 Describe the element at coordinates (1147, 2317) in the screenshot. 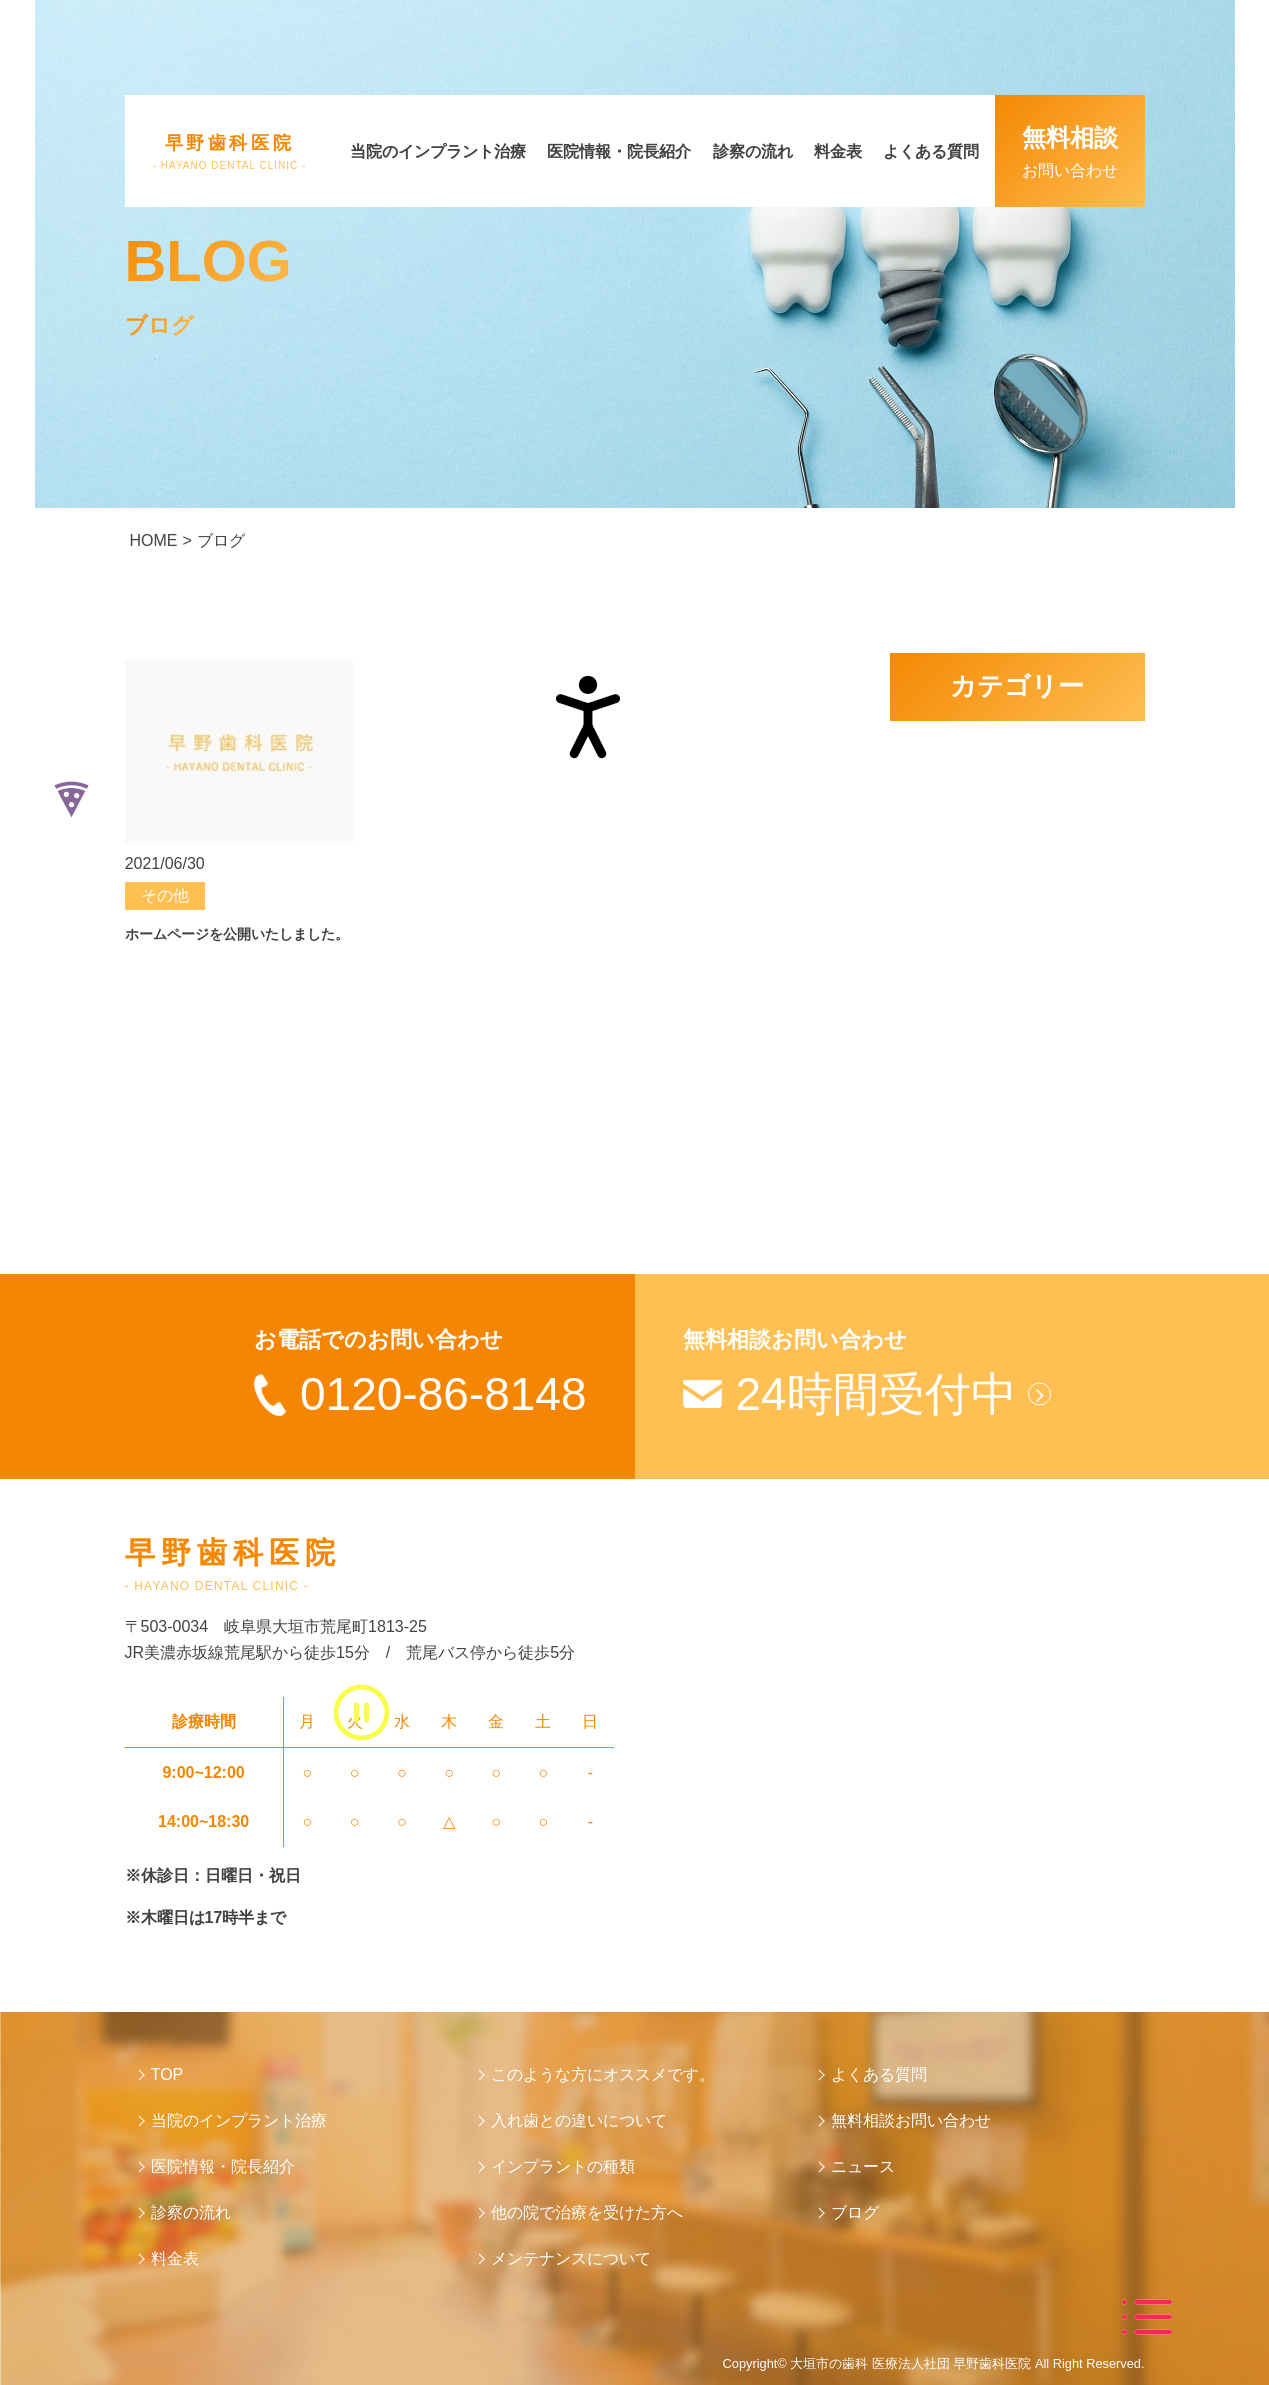

I see `view items in list format` at that location.